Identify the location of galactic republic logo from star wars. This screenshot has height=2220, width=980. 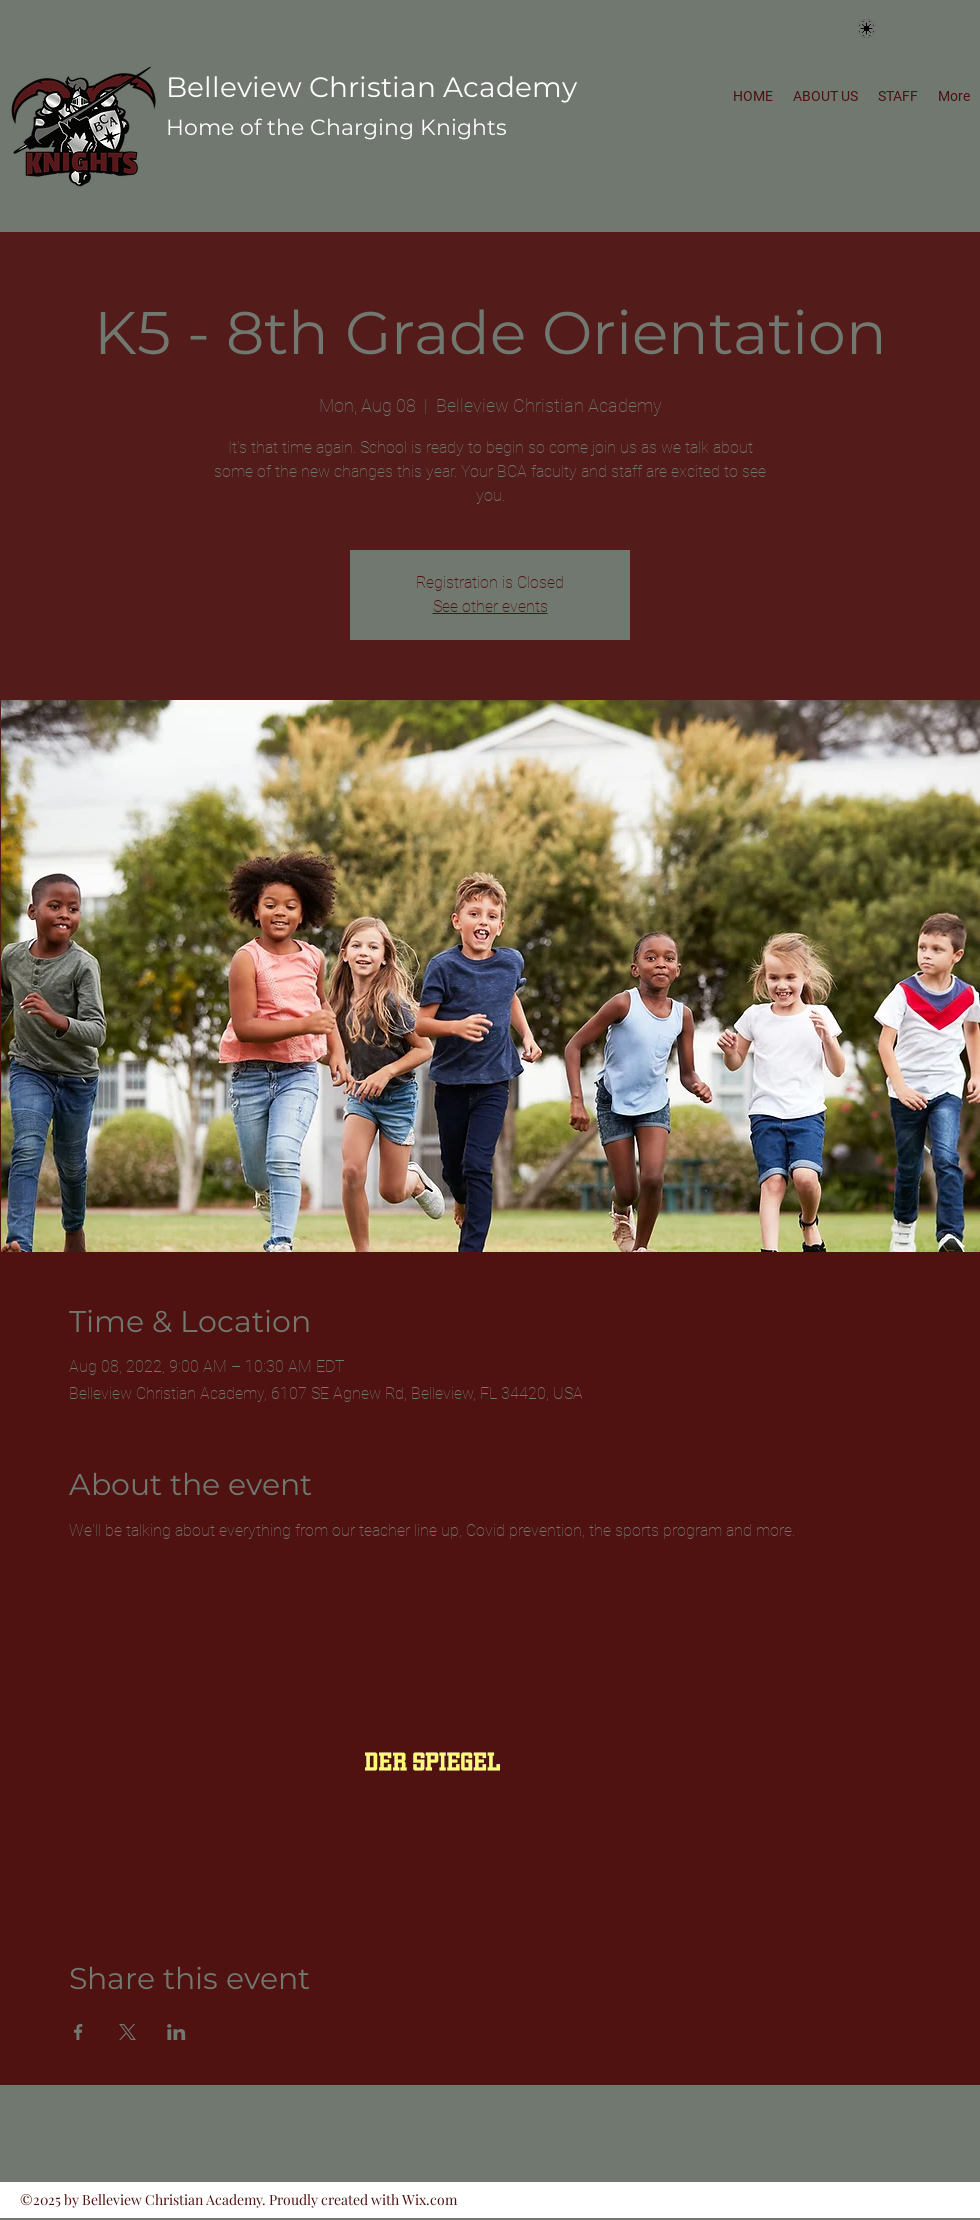
(866, 28).